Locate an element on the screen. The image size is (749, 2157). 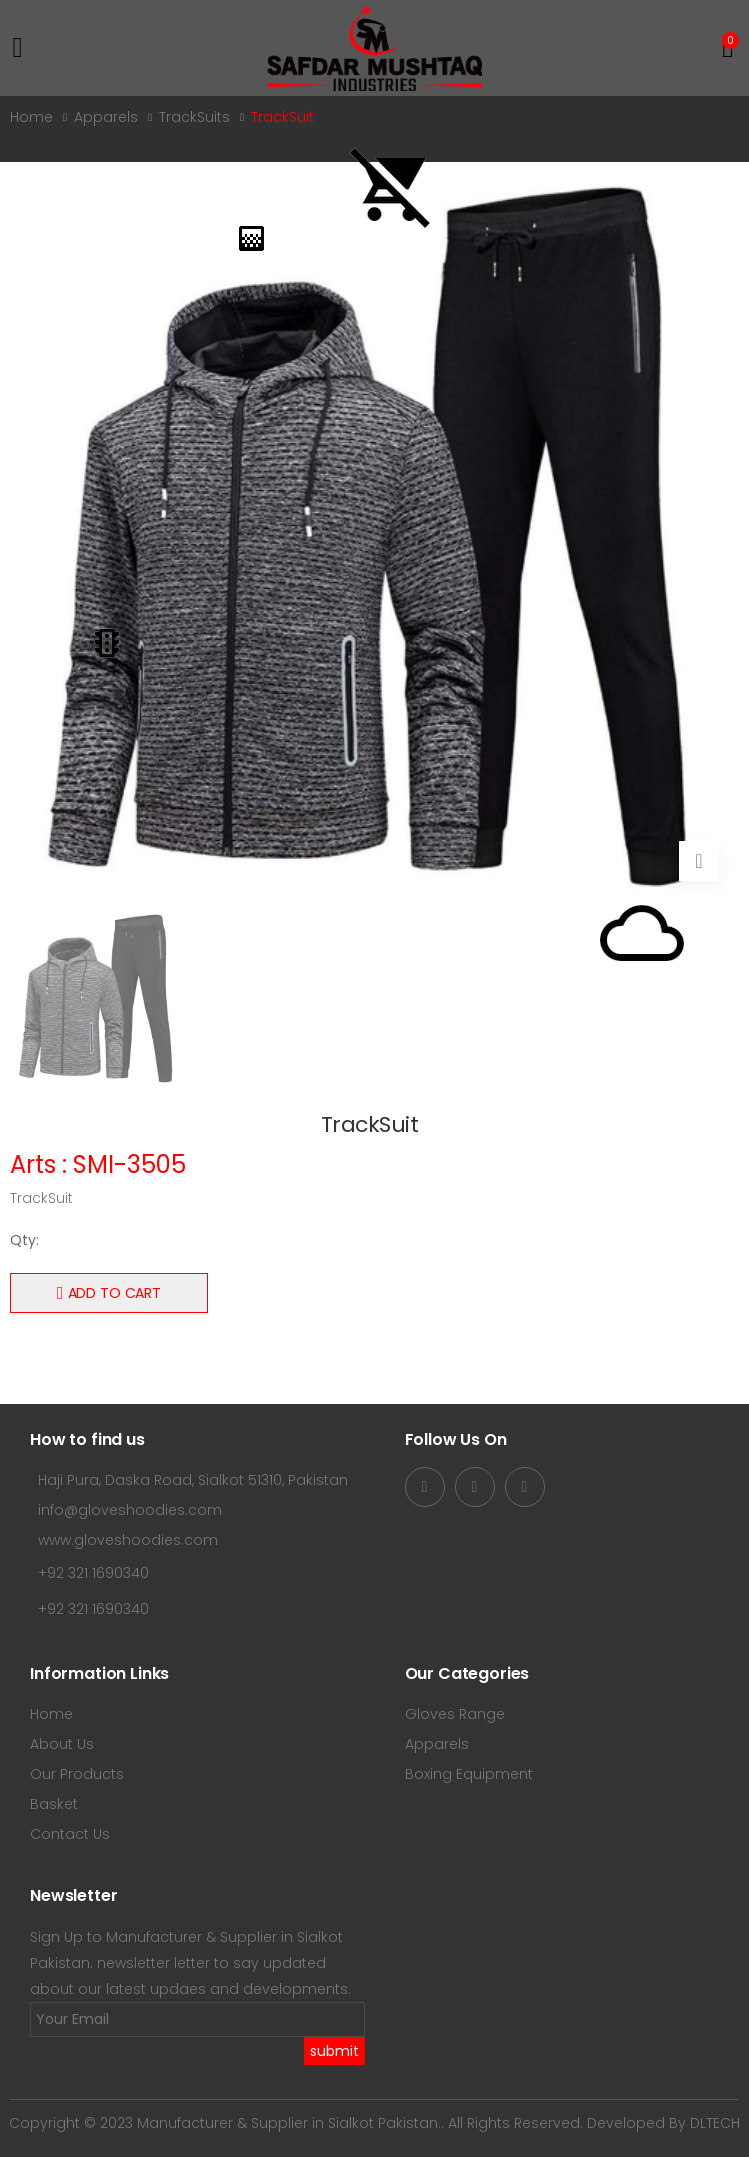
view current weather conditions is located at coordinates (642, 933).